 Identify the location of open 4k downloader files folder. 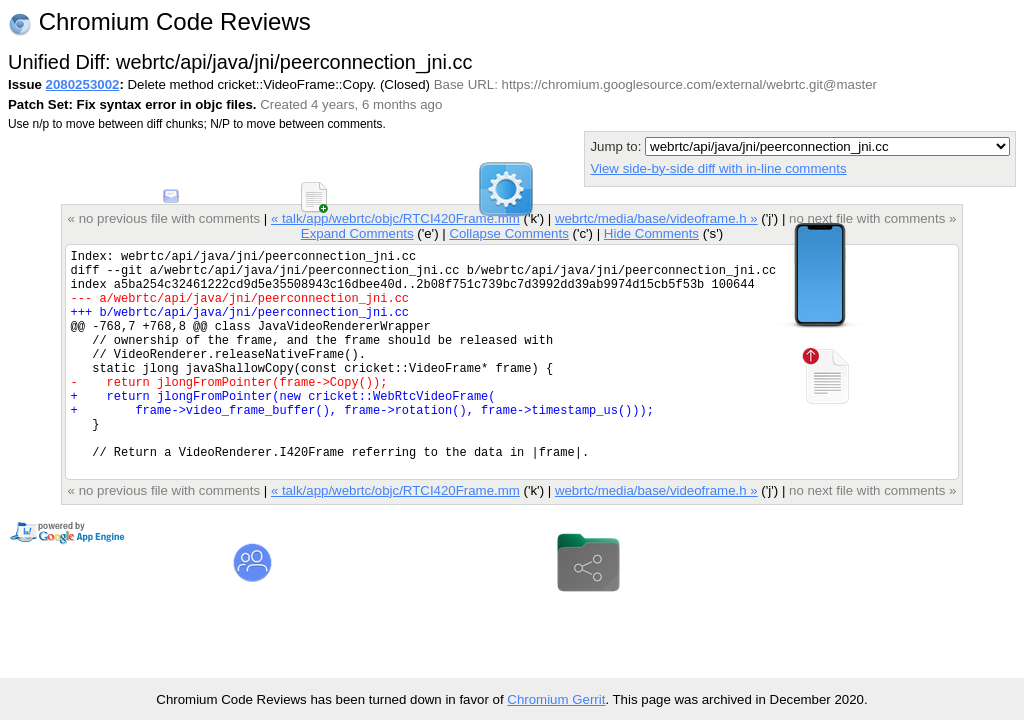
(27, 530).